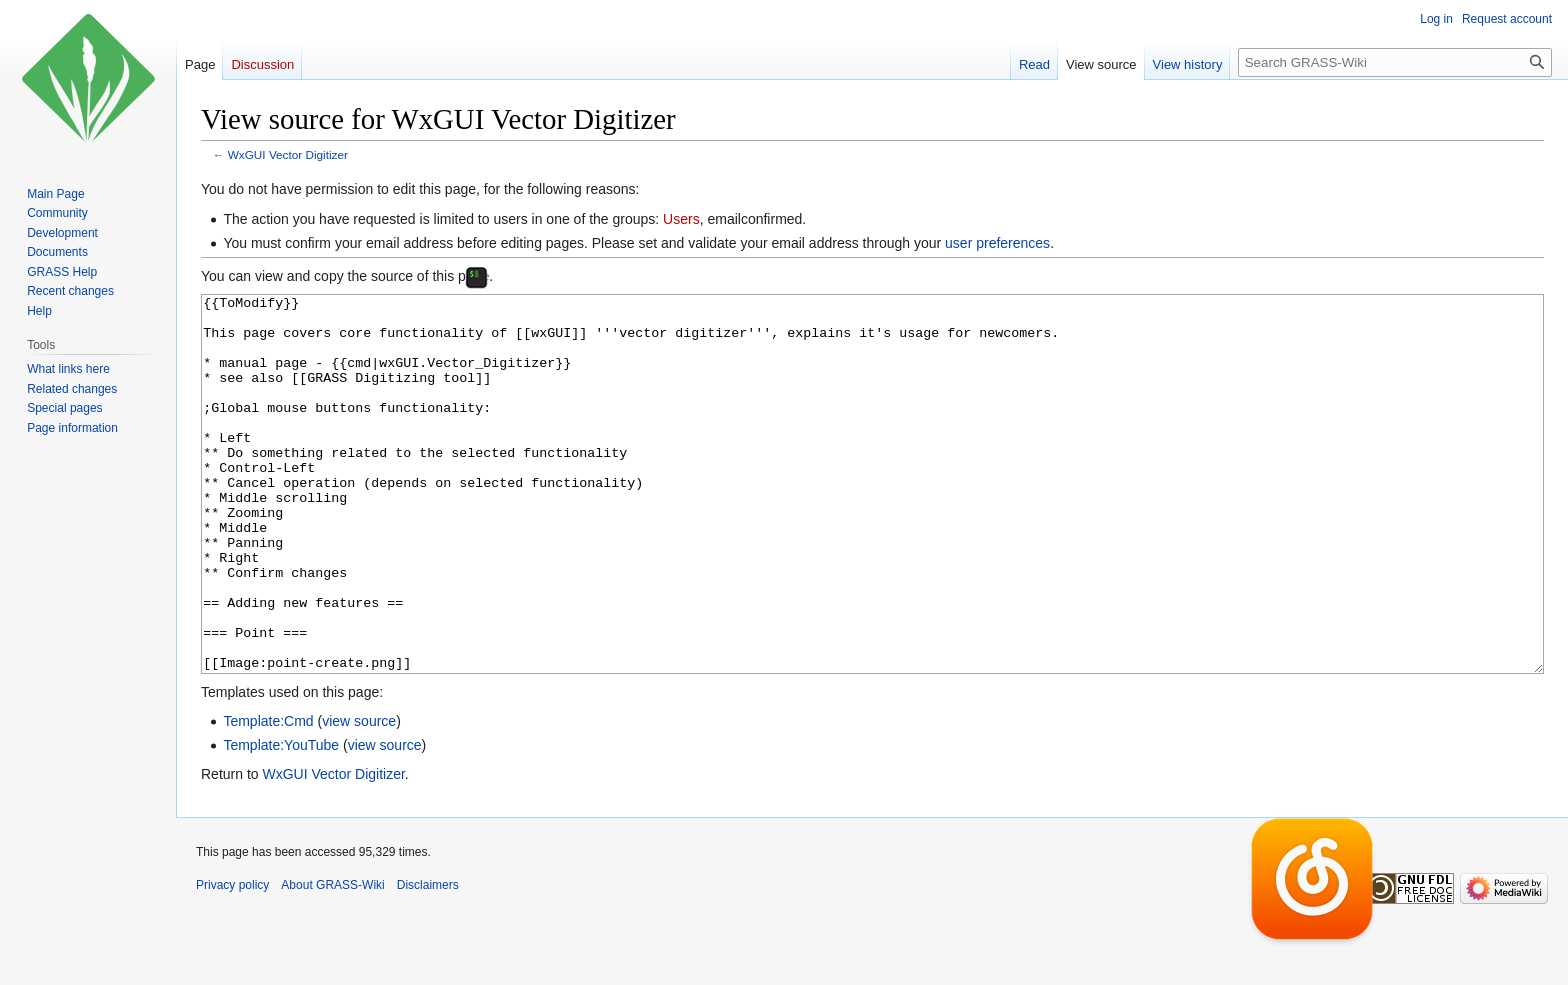 The width and height of the screenshot is (1568, 985). What do you see at coordinates (1312, 879) in the screenshot?
I see `open netease cloud music app` at bounding box center [1312, 879].